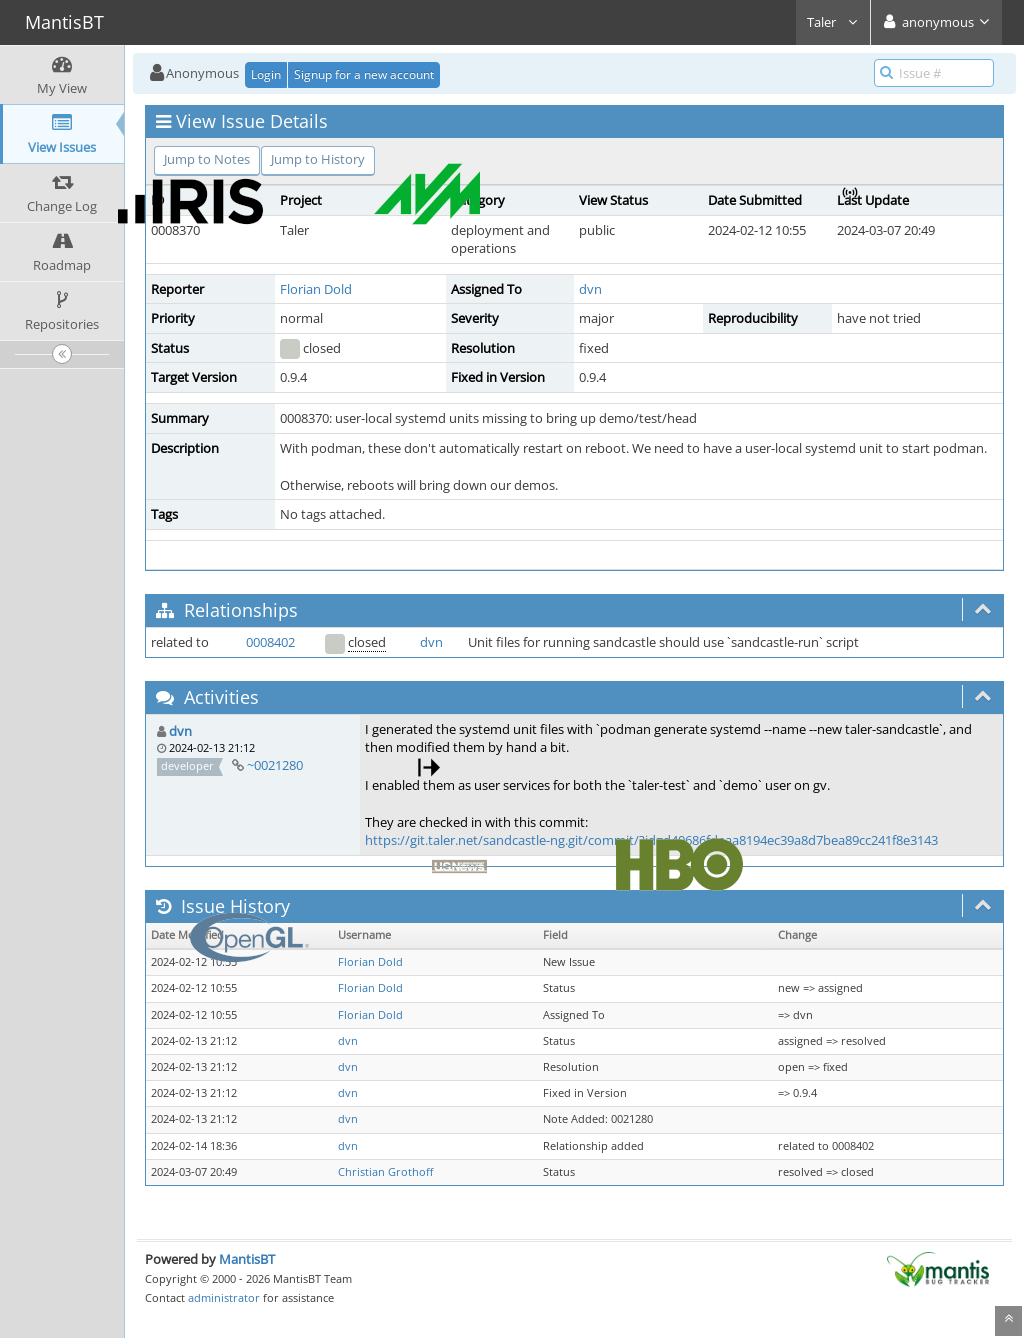 The width and height of the screenshot is (1024, 1338). I want to click on iris brand logo, so click(190, 201).